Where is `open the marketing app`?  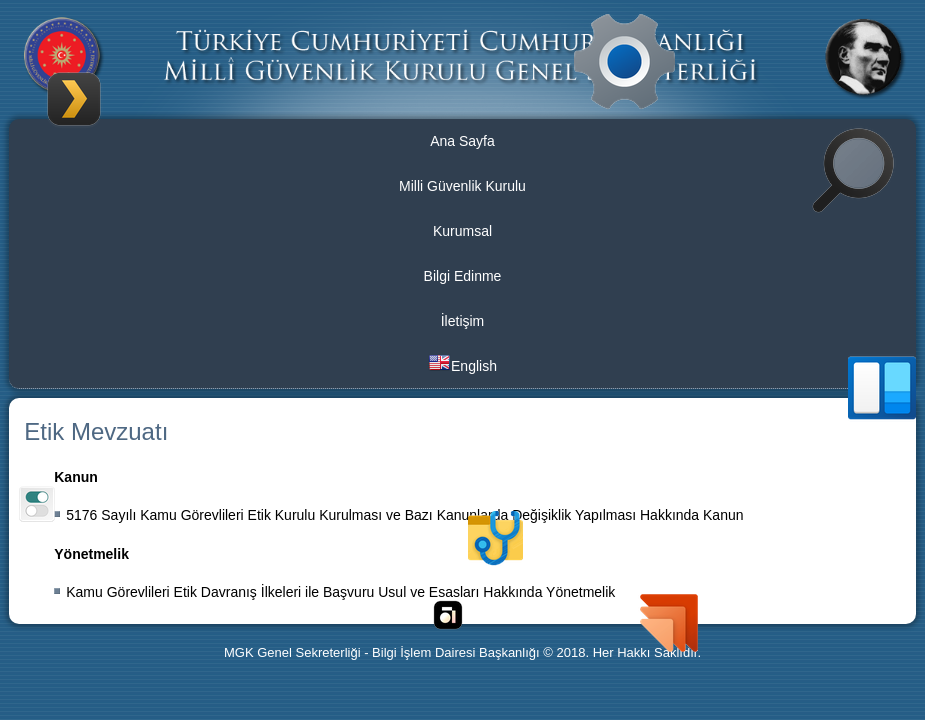 open the marketing app is located at coordinates (669, 623).